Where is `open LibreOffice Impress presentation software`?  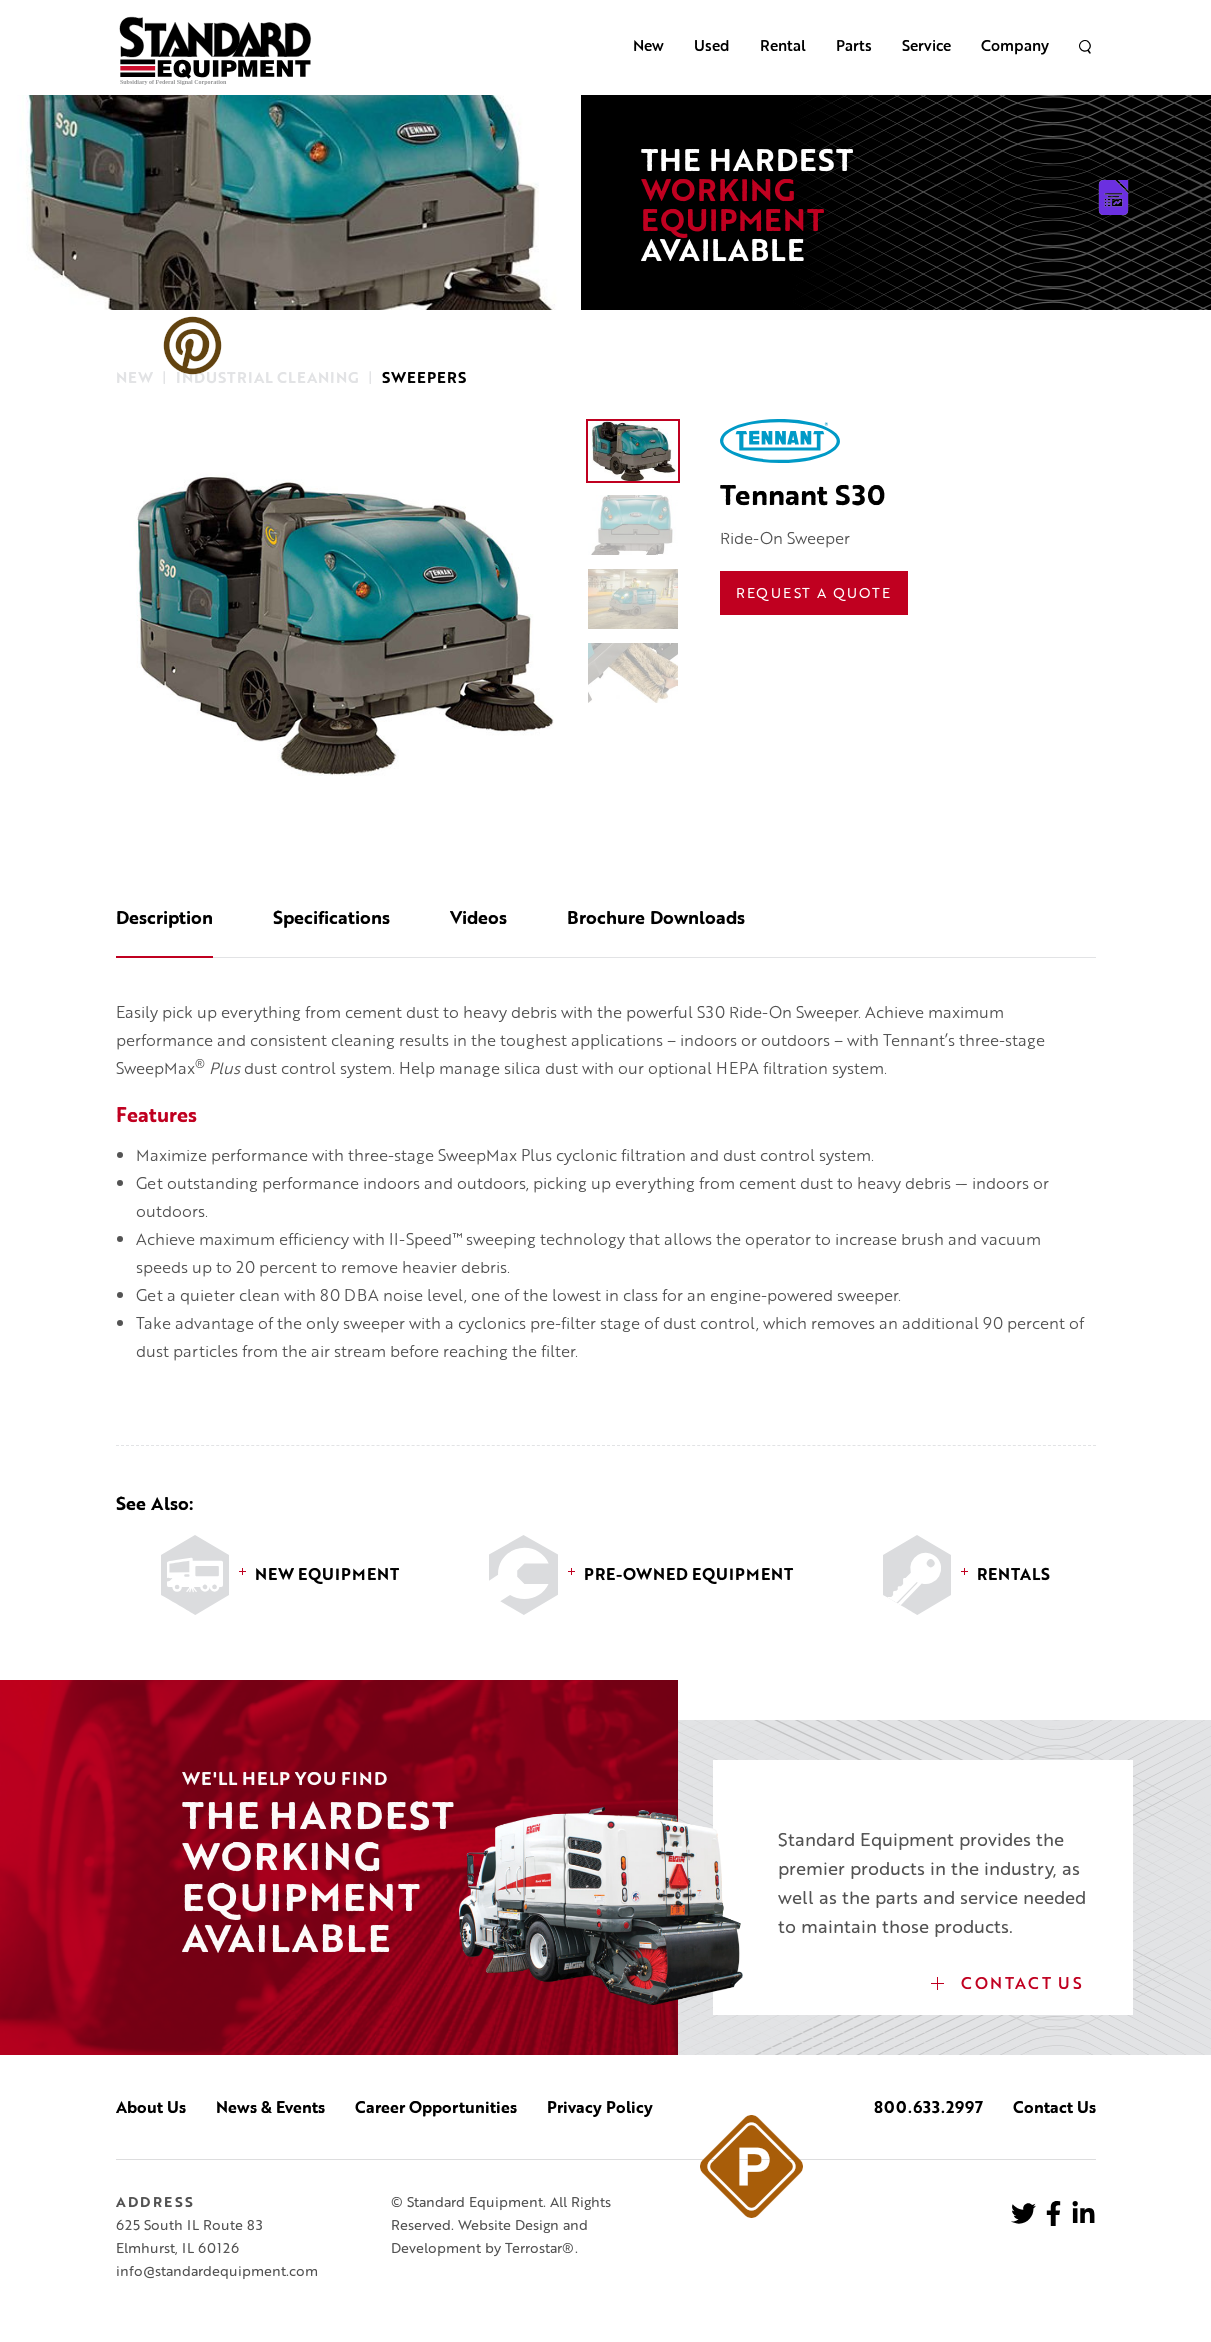 open LibreOffice Impress presentation software is located at coordinates (1113, 197).